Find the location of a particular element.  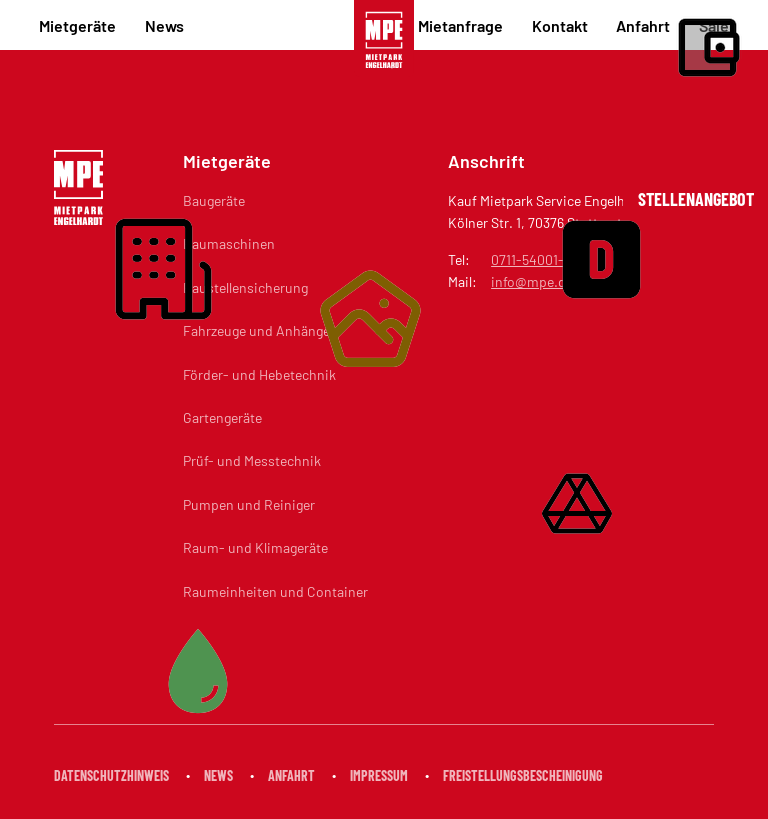

view images in a pentagon-shaped frame is located at coordinates (370, 321).